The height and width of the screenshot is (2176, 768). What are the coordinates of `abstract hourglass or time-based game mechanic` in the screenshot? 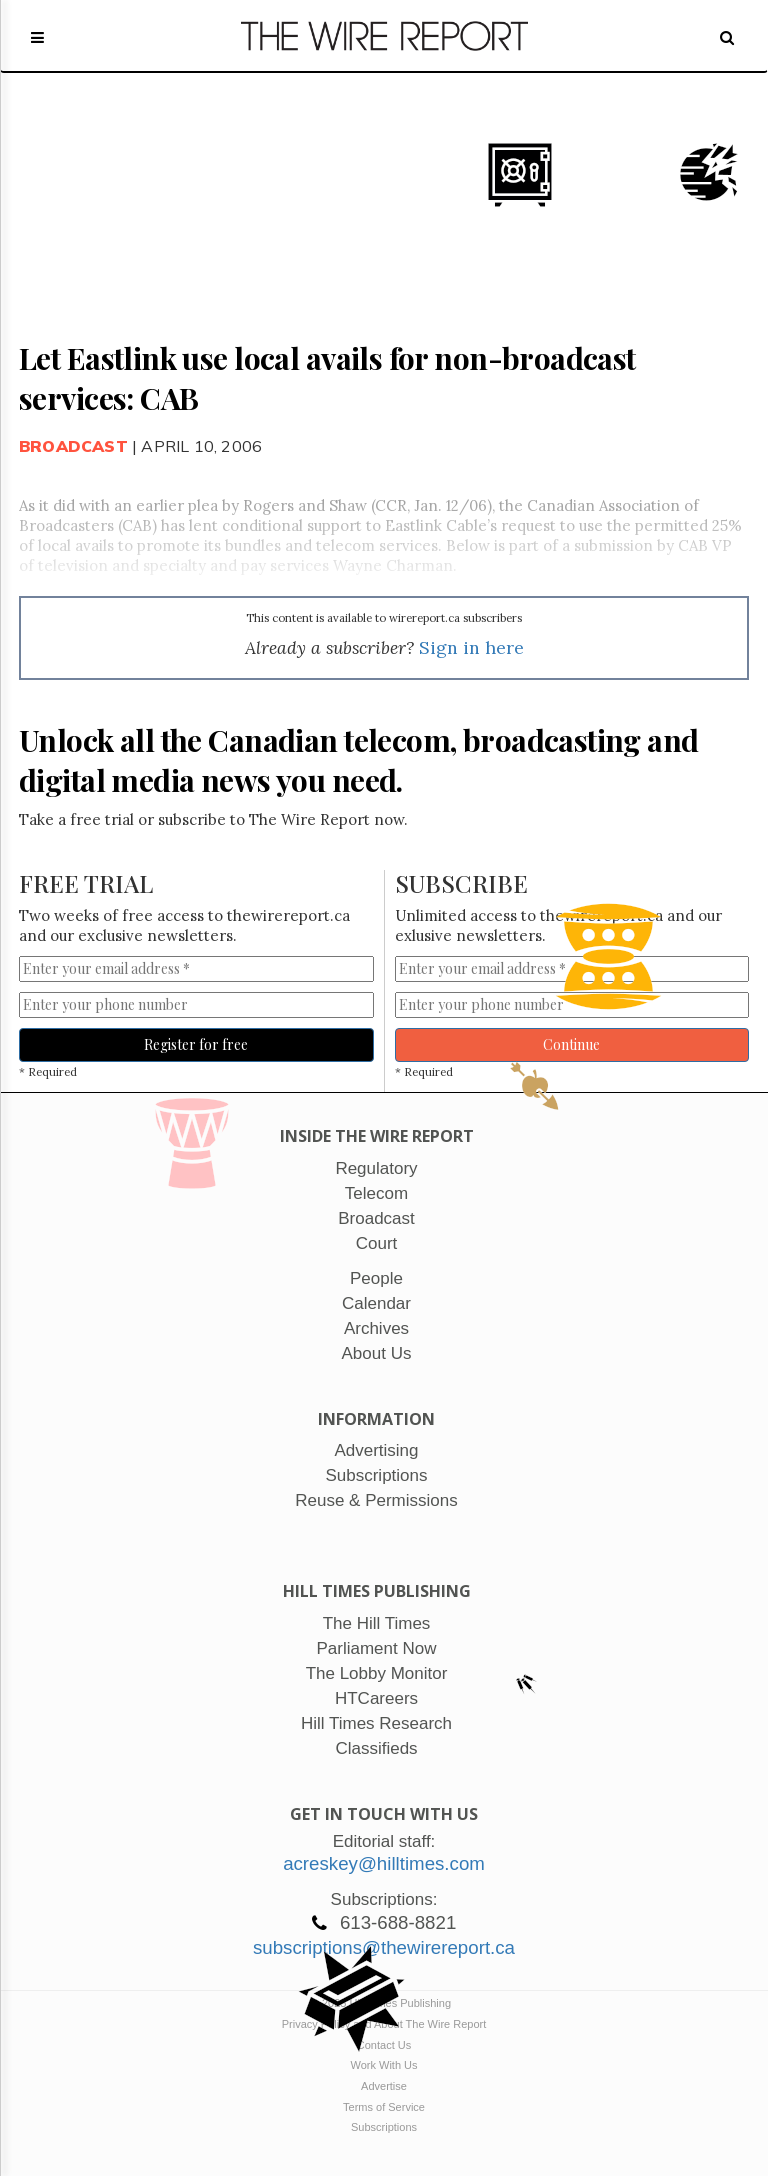 It's located at (608, 956).